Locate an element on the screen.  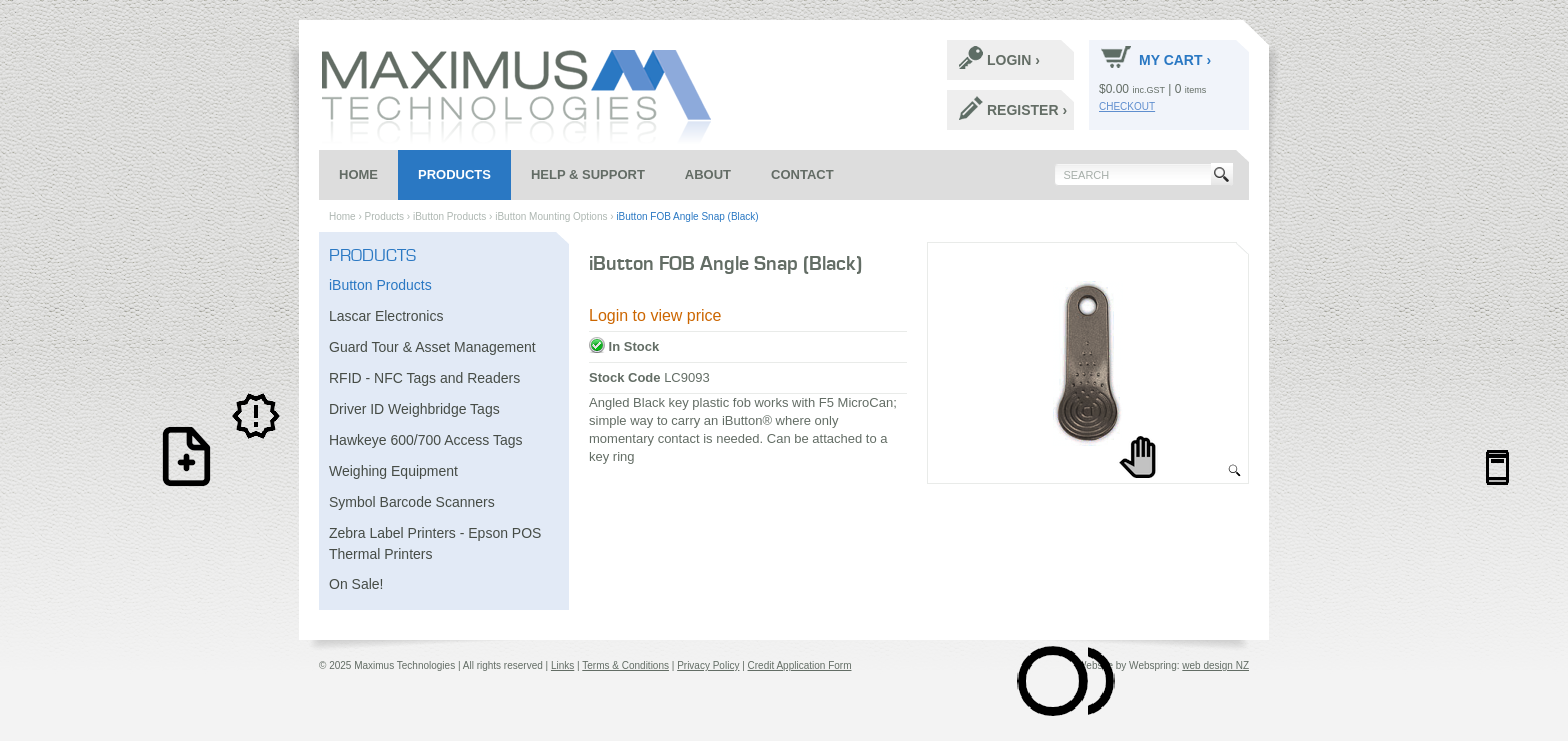
stop or halt an action is located at coordinates (1138, 457).